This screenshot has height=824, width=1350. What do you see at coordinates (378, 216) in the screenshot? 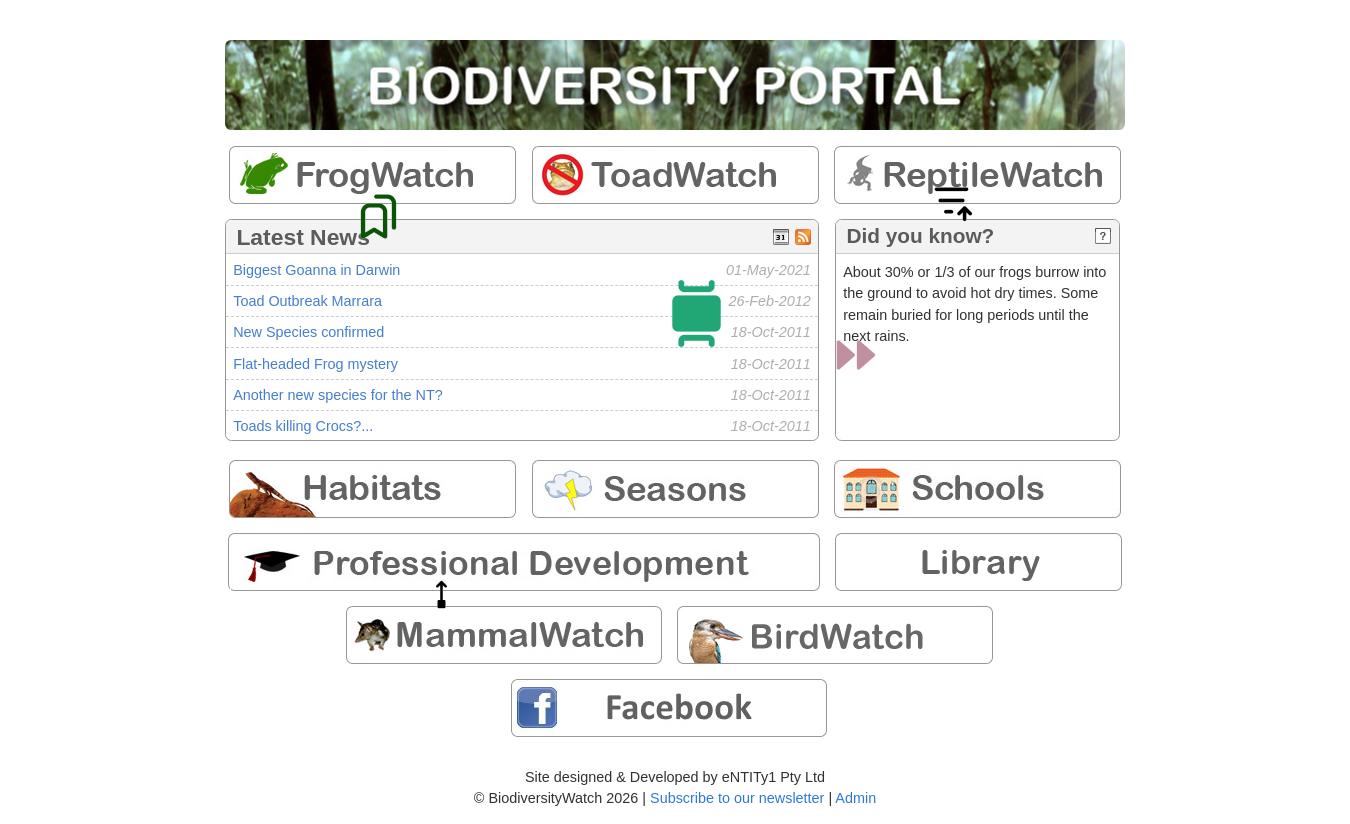
I see `view all saved bookmarks` at bounding box center [378, 216].